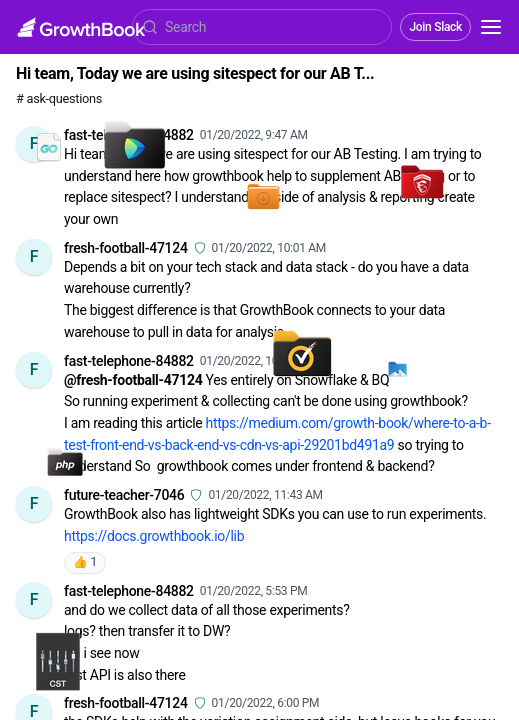  What do you see at coordinates (422, 183) in the screenshot?
I see `open folder containing MSI software or drivers` at bounding box center [422, 183].